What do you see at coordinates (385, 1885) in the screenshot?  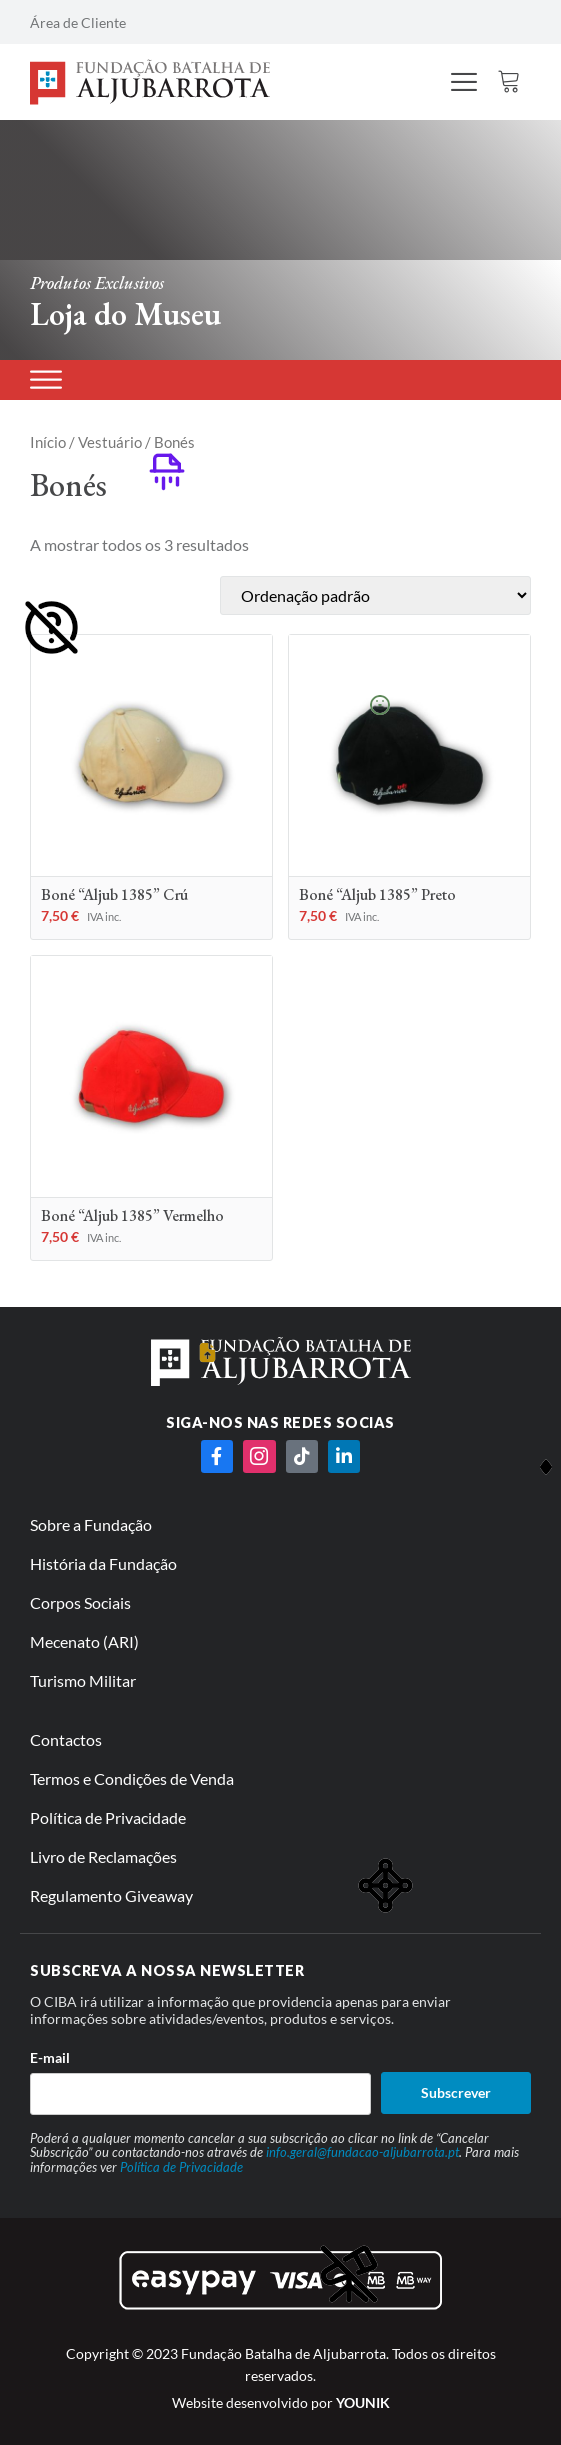 I see `view star-ring network topology` at bounding box center [385, 1885].